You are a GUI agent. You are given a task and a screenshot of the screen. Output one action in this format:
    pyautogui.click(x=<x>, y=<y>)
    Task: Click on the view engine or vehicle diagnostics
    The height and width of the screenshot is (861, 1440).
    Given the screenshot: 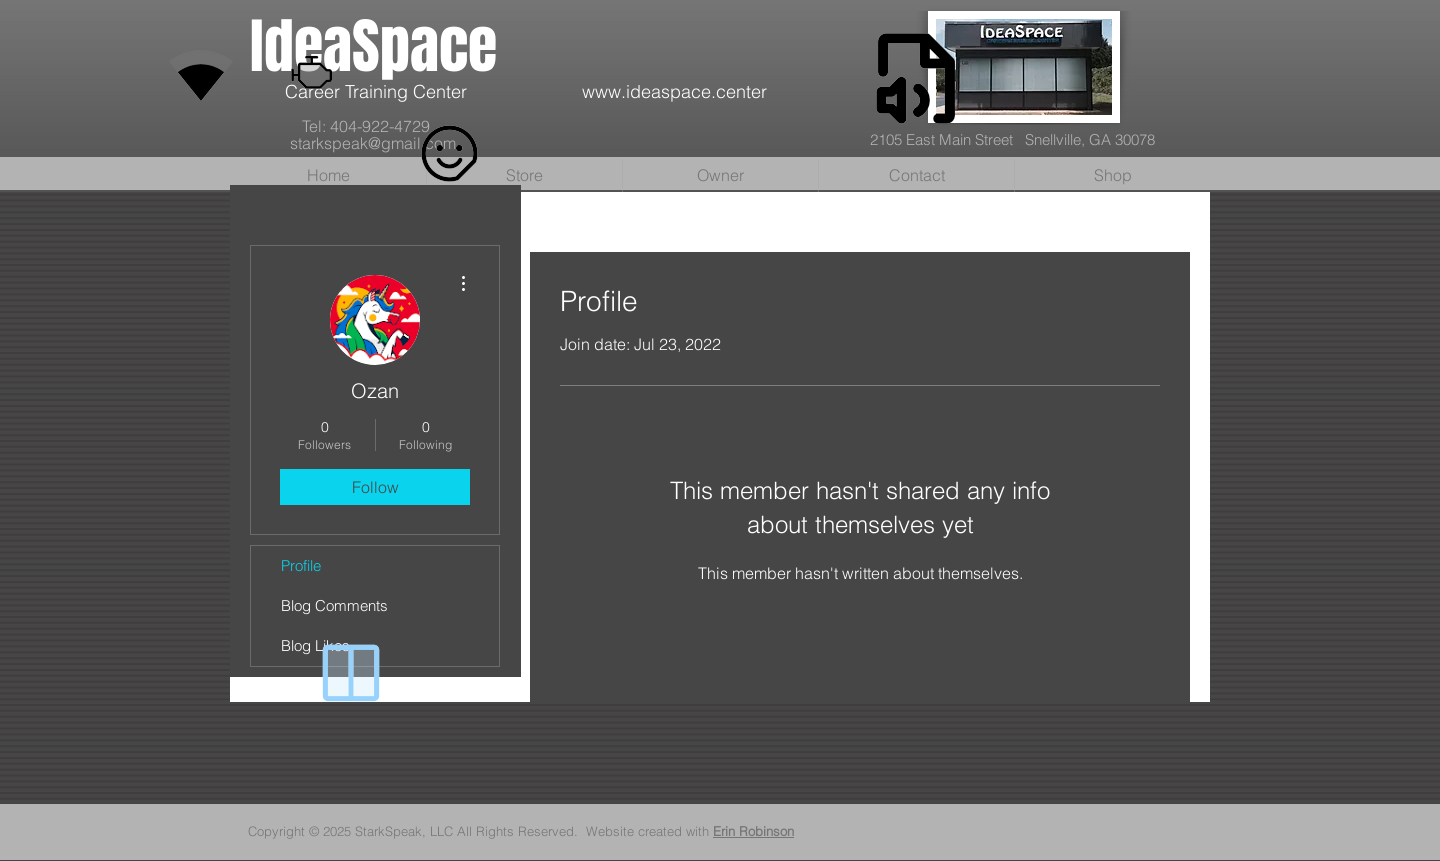 What is the action you would take?
    pyautogui.click(x=311, y=73)
    